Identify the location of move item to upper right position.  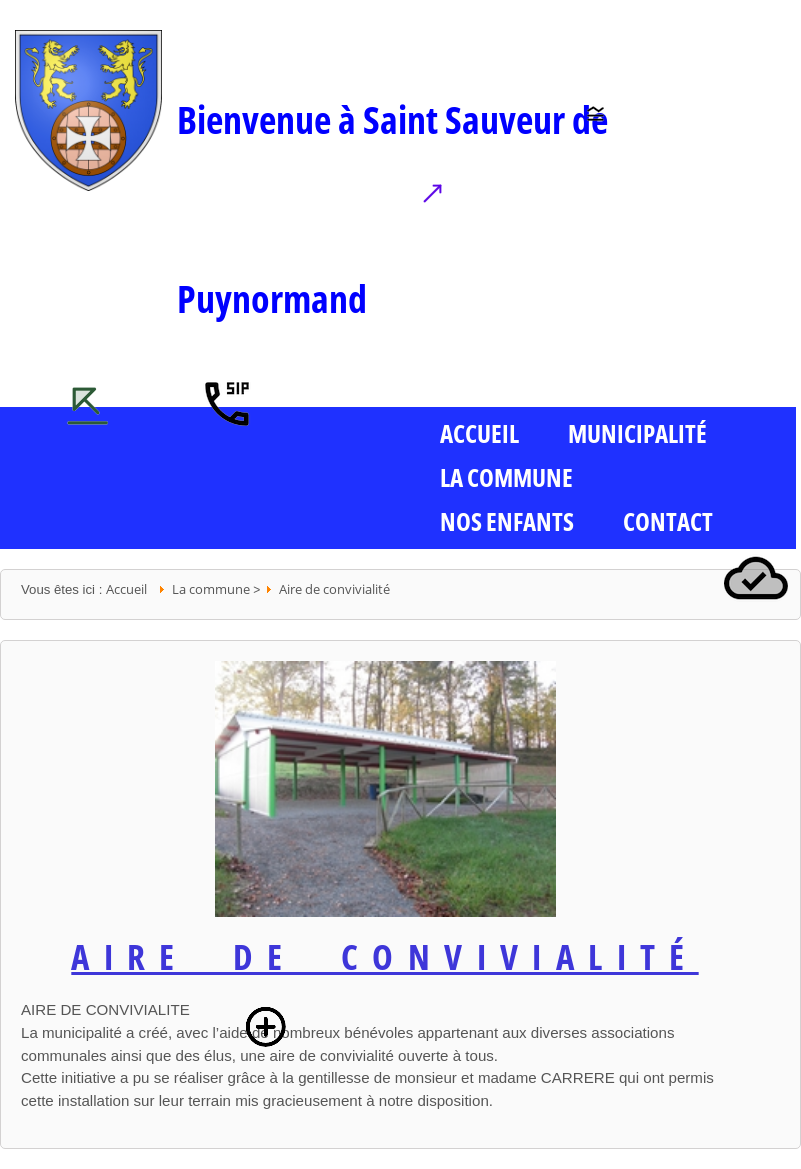
(432, 193).